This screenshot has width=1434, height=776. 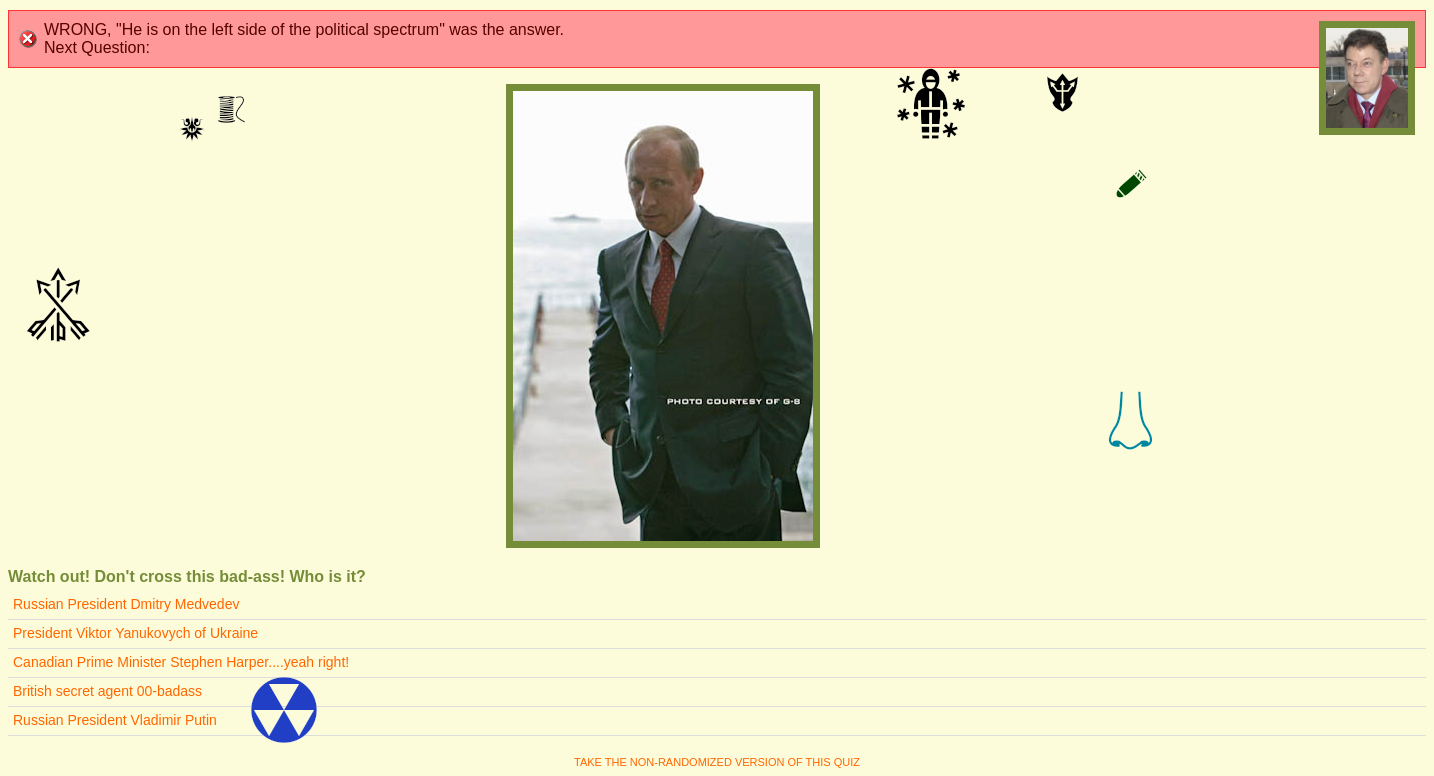 What do you see at coordinates (192, 129) in the screenshot?
I see `decorative tribal or abstract game emblem` at bounding box center [192, 129].